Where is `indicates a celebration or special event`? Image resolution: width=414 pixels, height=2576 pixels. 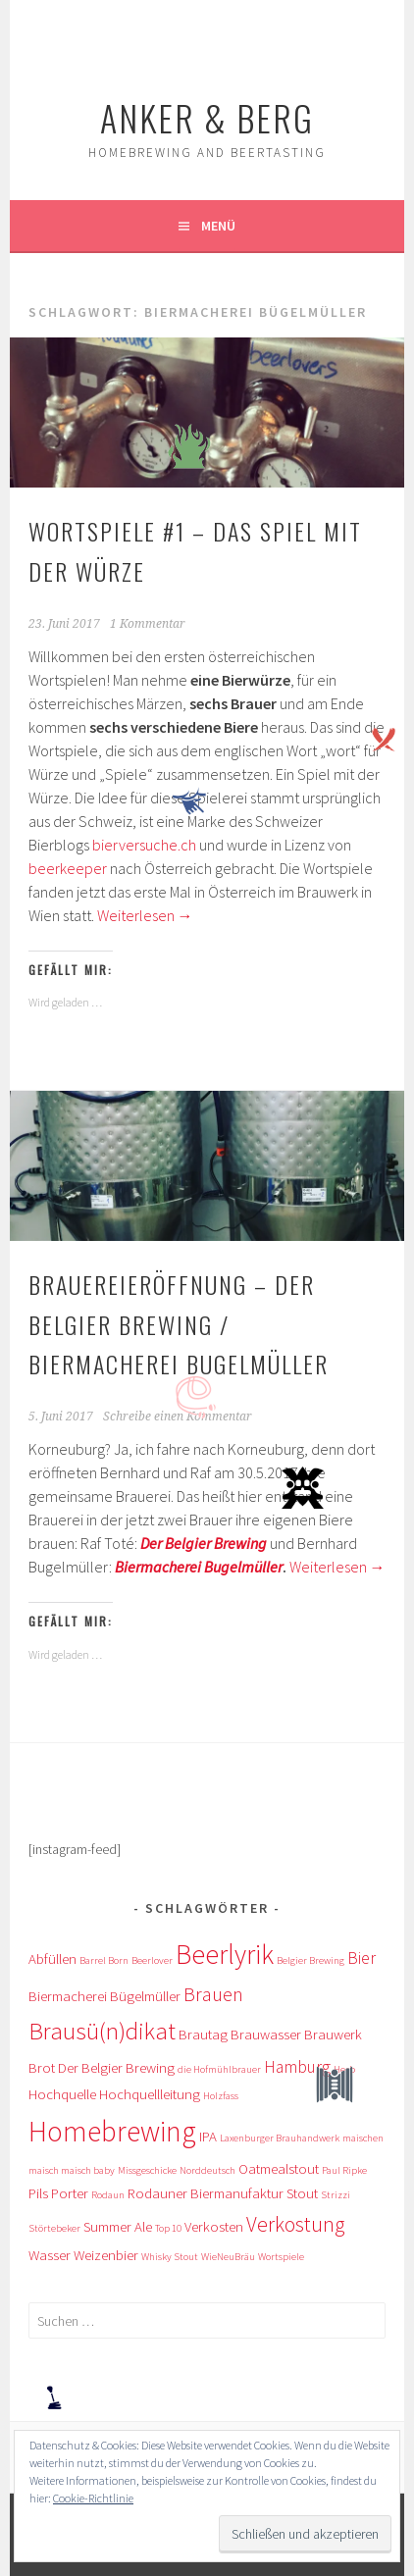
indicates a celebration or special event is located at coordinates (188, 446).